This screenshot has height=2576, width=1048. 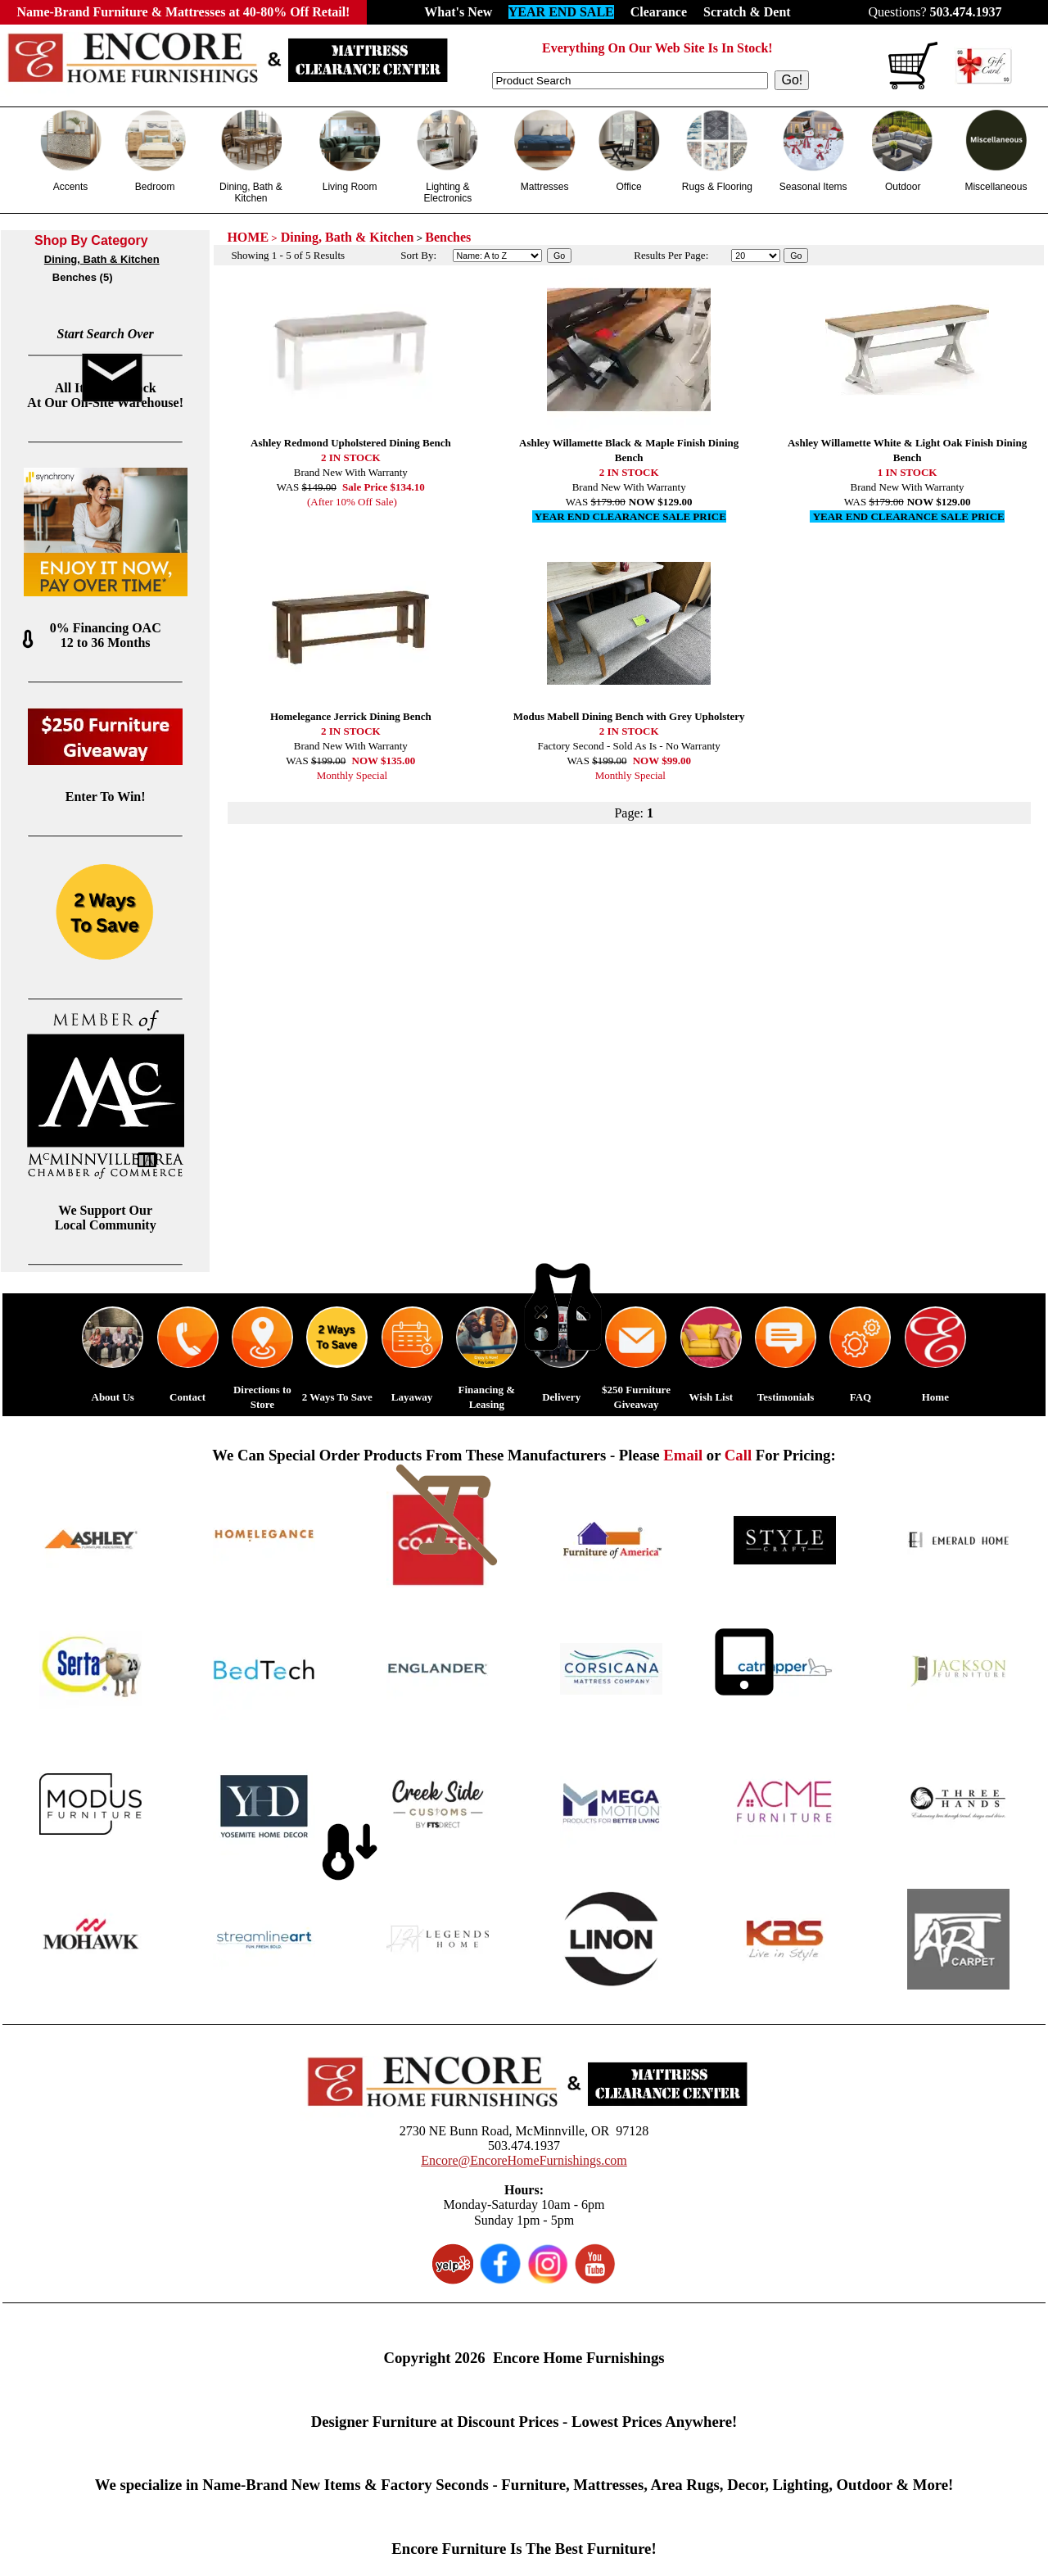 I want to click on switch to week view in a calendar, so click(x=147, y=1160).